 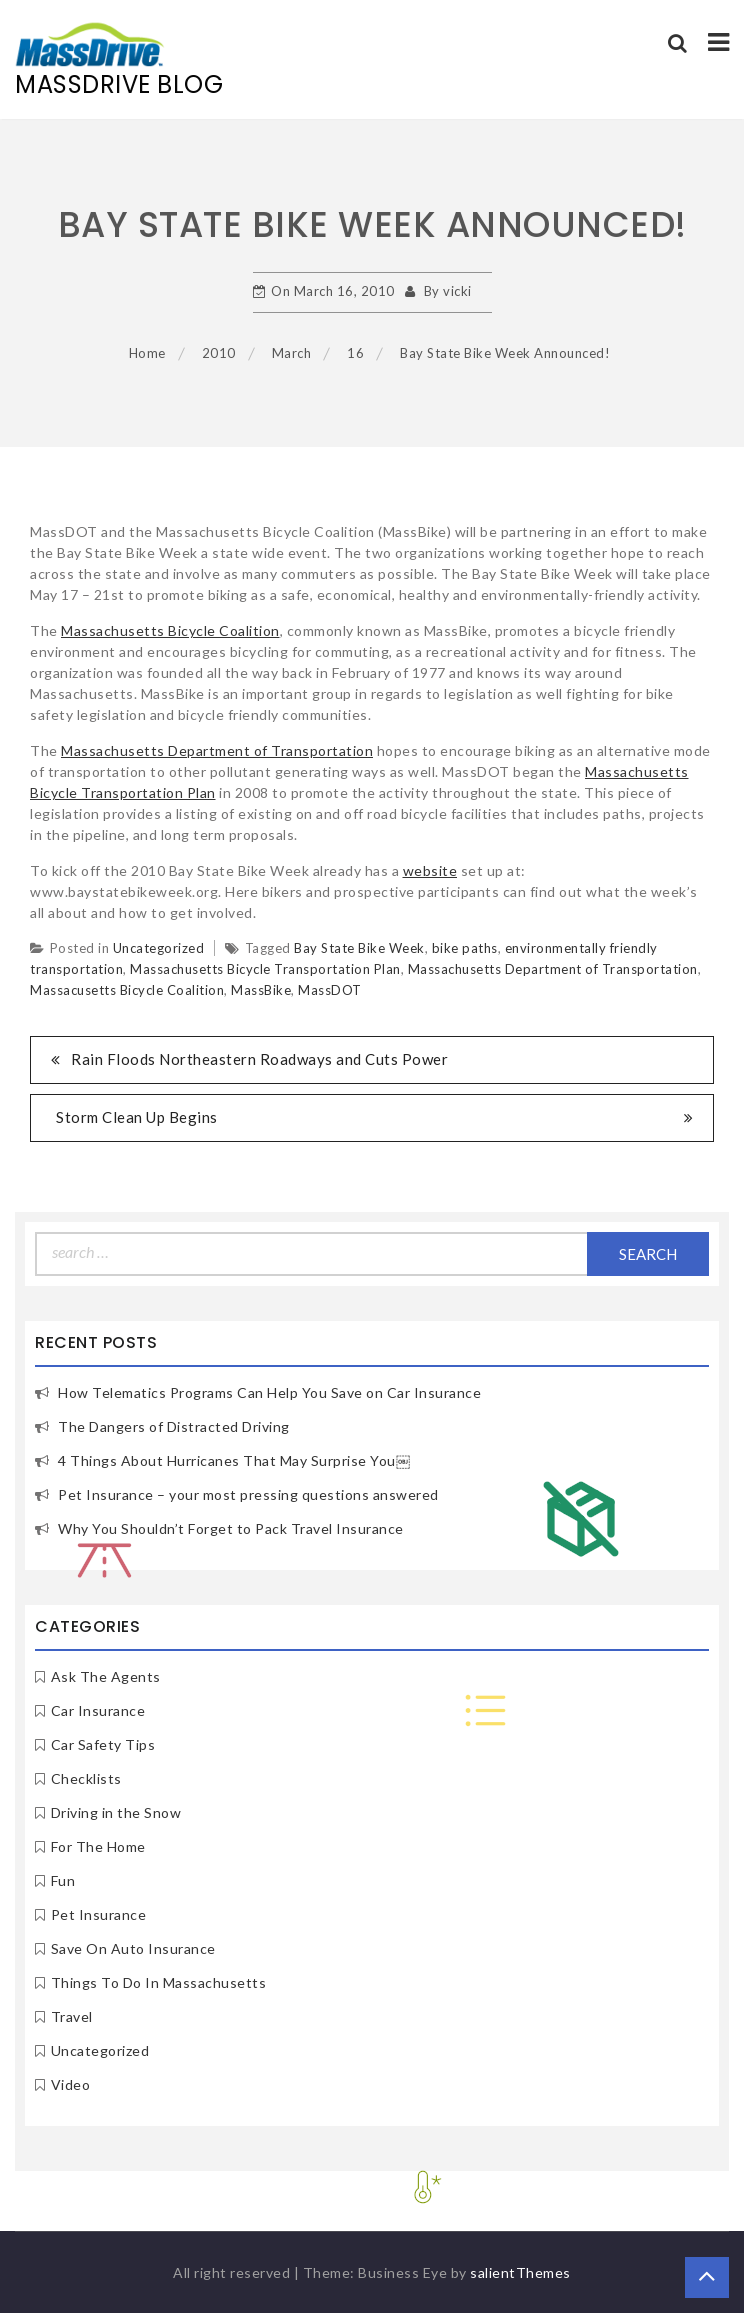 What do you see at coordinates (104, 1560) in the screenshot?
I see `view directions or navigation` at bounding box center [104, 1560].